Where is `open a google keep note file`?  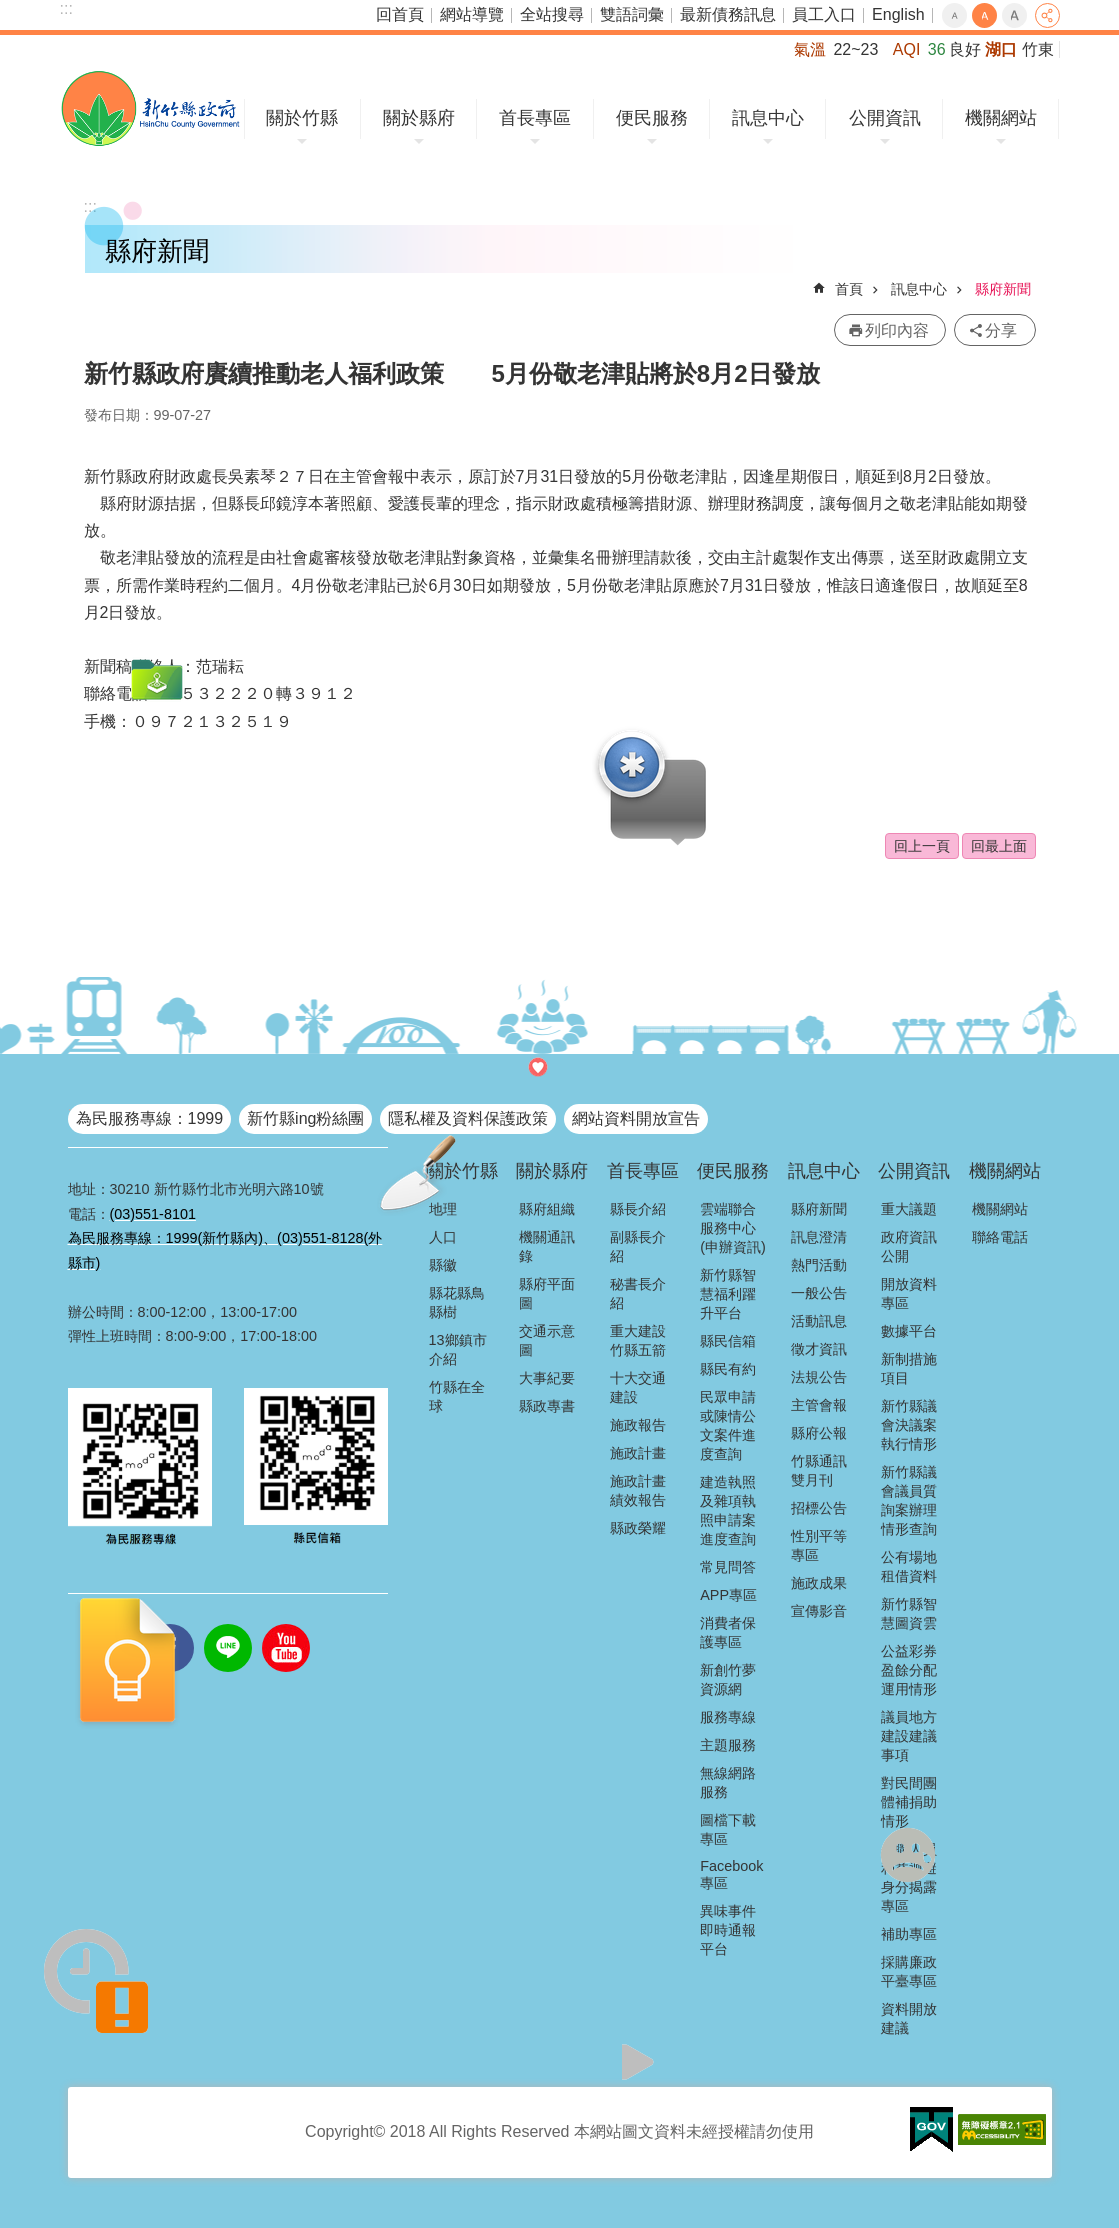 open a google keep note file is located at coordinates (127, 1662).